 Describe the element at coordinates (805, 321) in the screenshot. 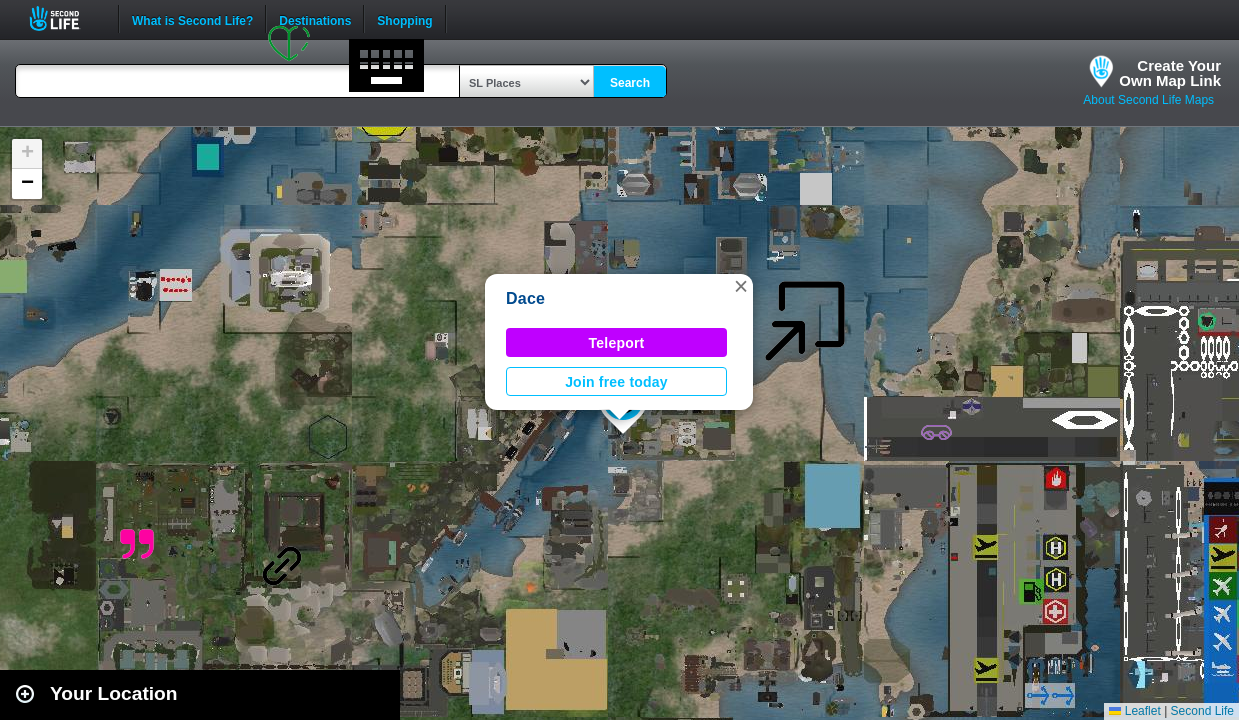

I see `open content in a new window` at that location.